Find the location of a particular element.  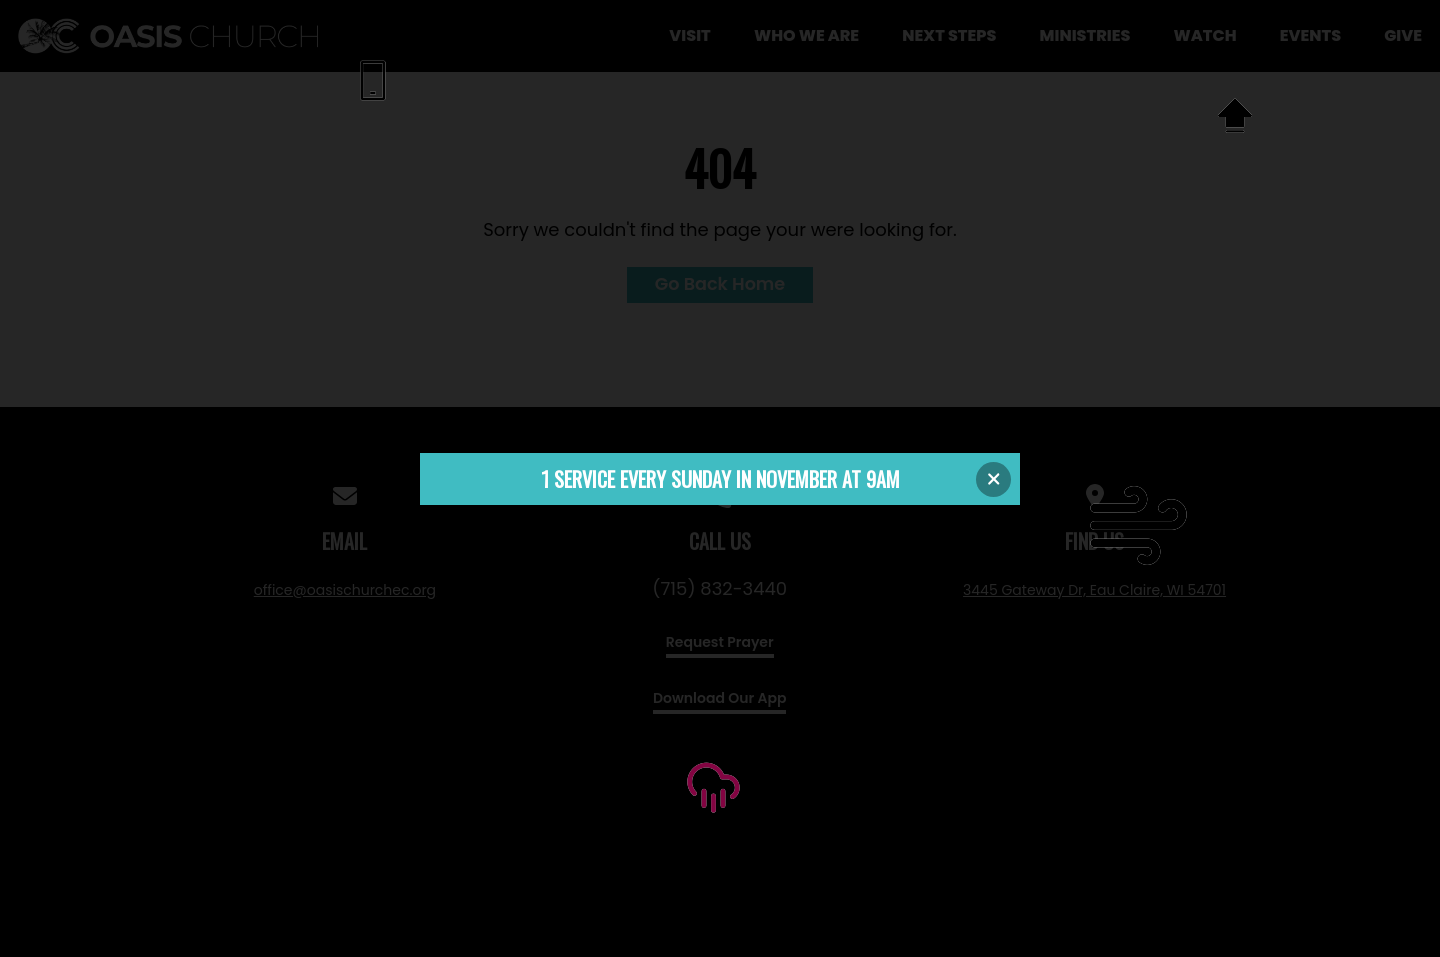

view current wind conditions is located at coordinates (1138, 525).